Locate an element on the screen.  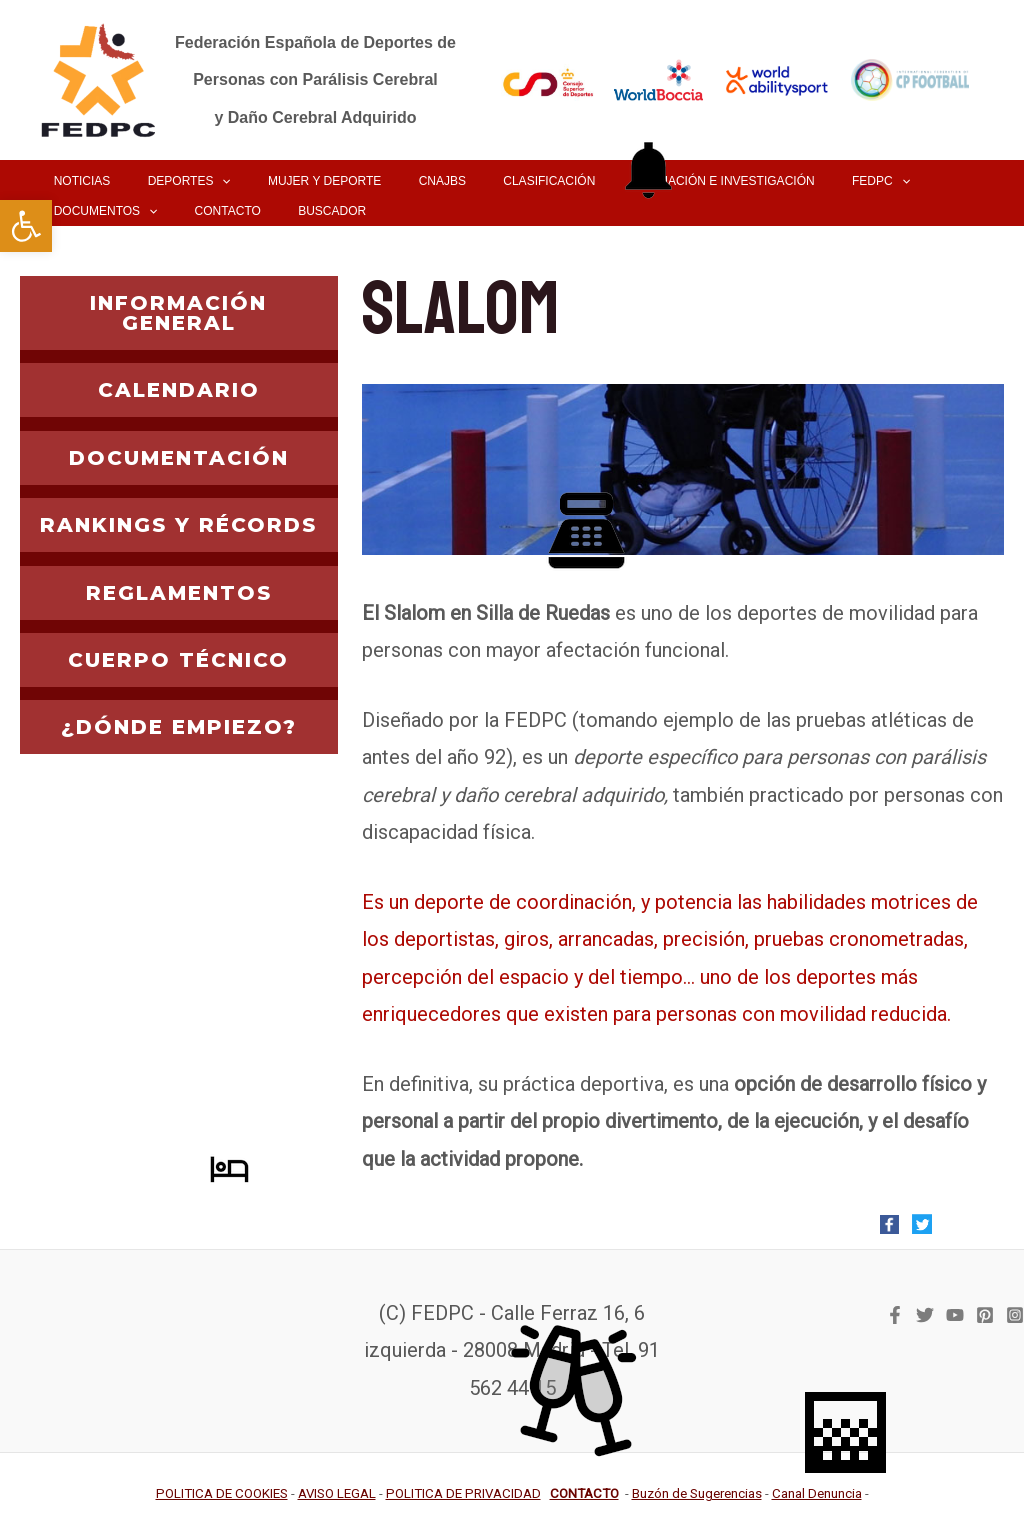
view your notifications is located at coordinates (648, 169).